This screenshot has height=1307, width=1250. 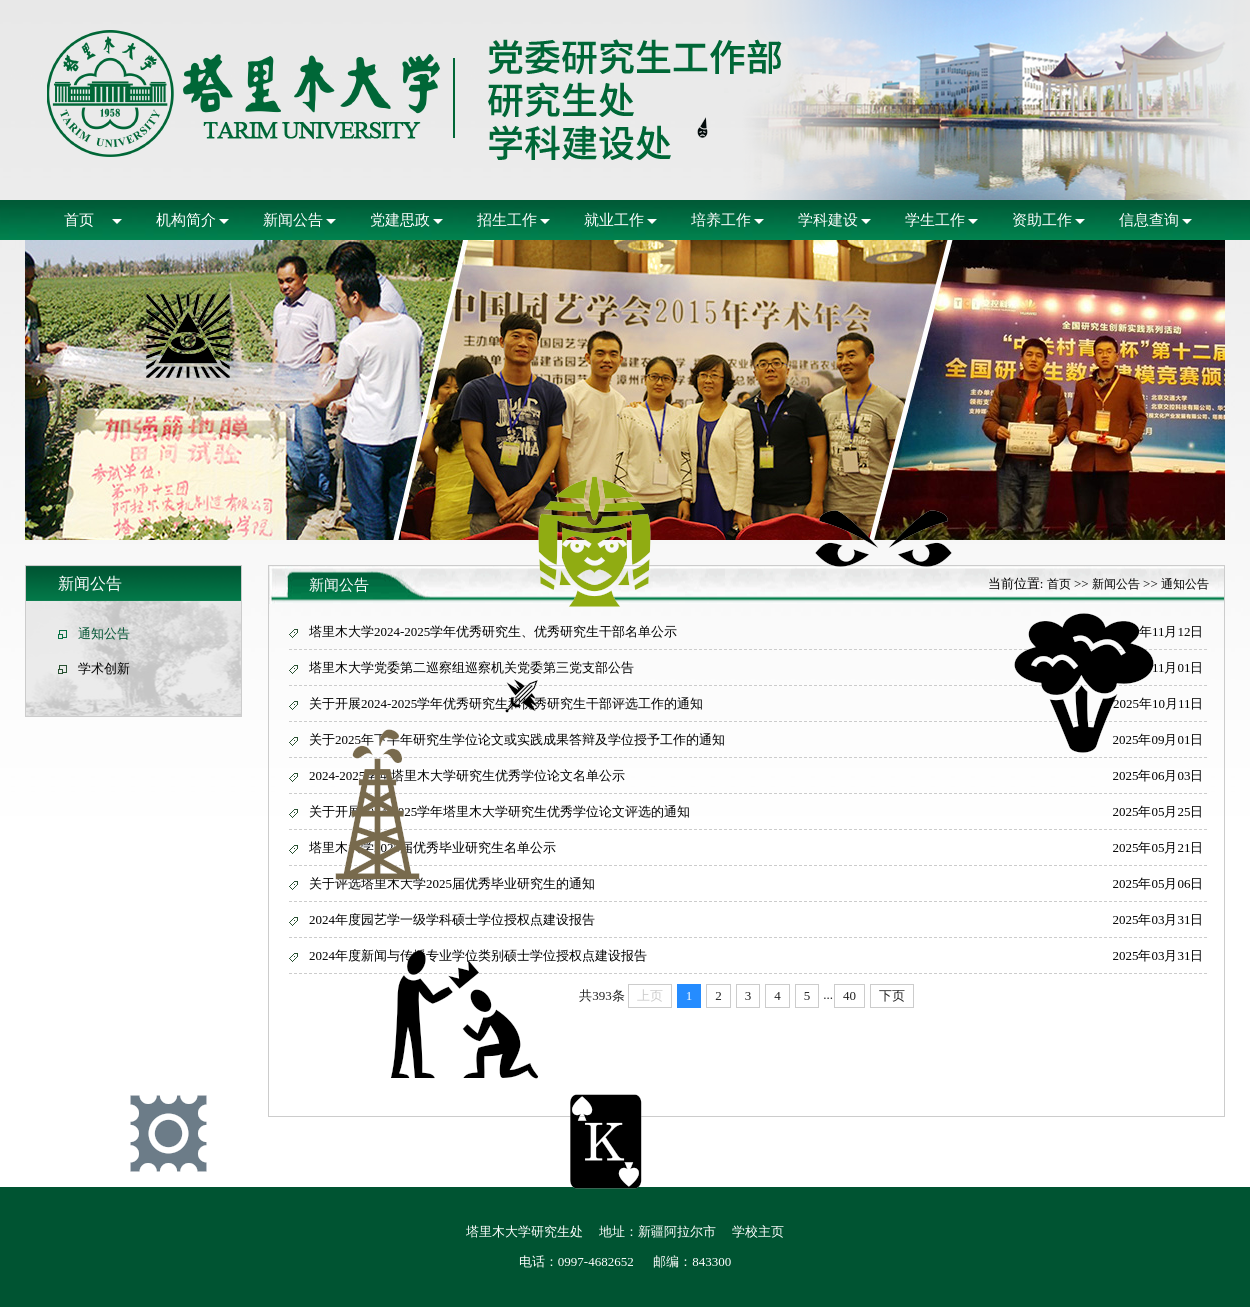 What do you see at coordinates (521, 696) in the screenshot?
I see `indicates damage taken or combat injury` at bounding box center [521, 696].